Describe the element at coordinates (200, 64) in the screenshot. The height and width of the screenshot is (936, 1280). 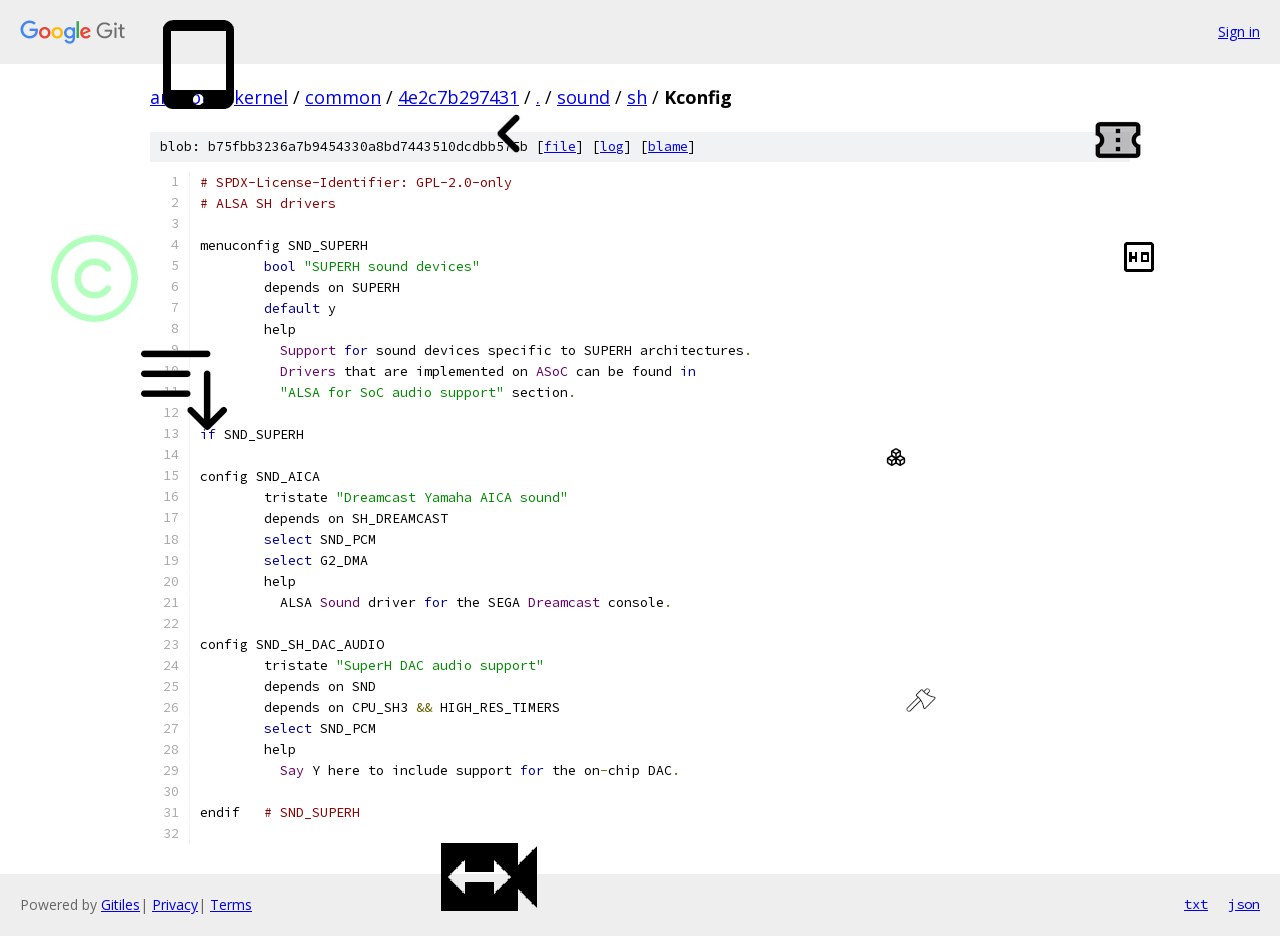
I see `switch to tablet view or mode` at that location.